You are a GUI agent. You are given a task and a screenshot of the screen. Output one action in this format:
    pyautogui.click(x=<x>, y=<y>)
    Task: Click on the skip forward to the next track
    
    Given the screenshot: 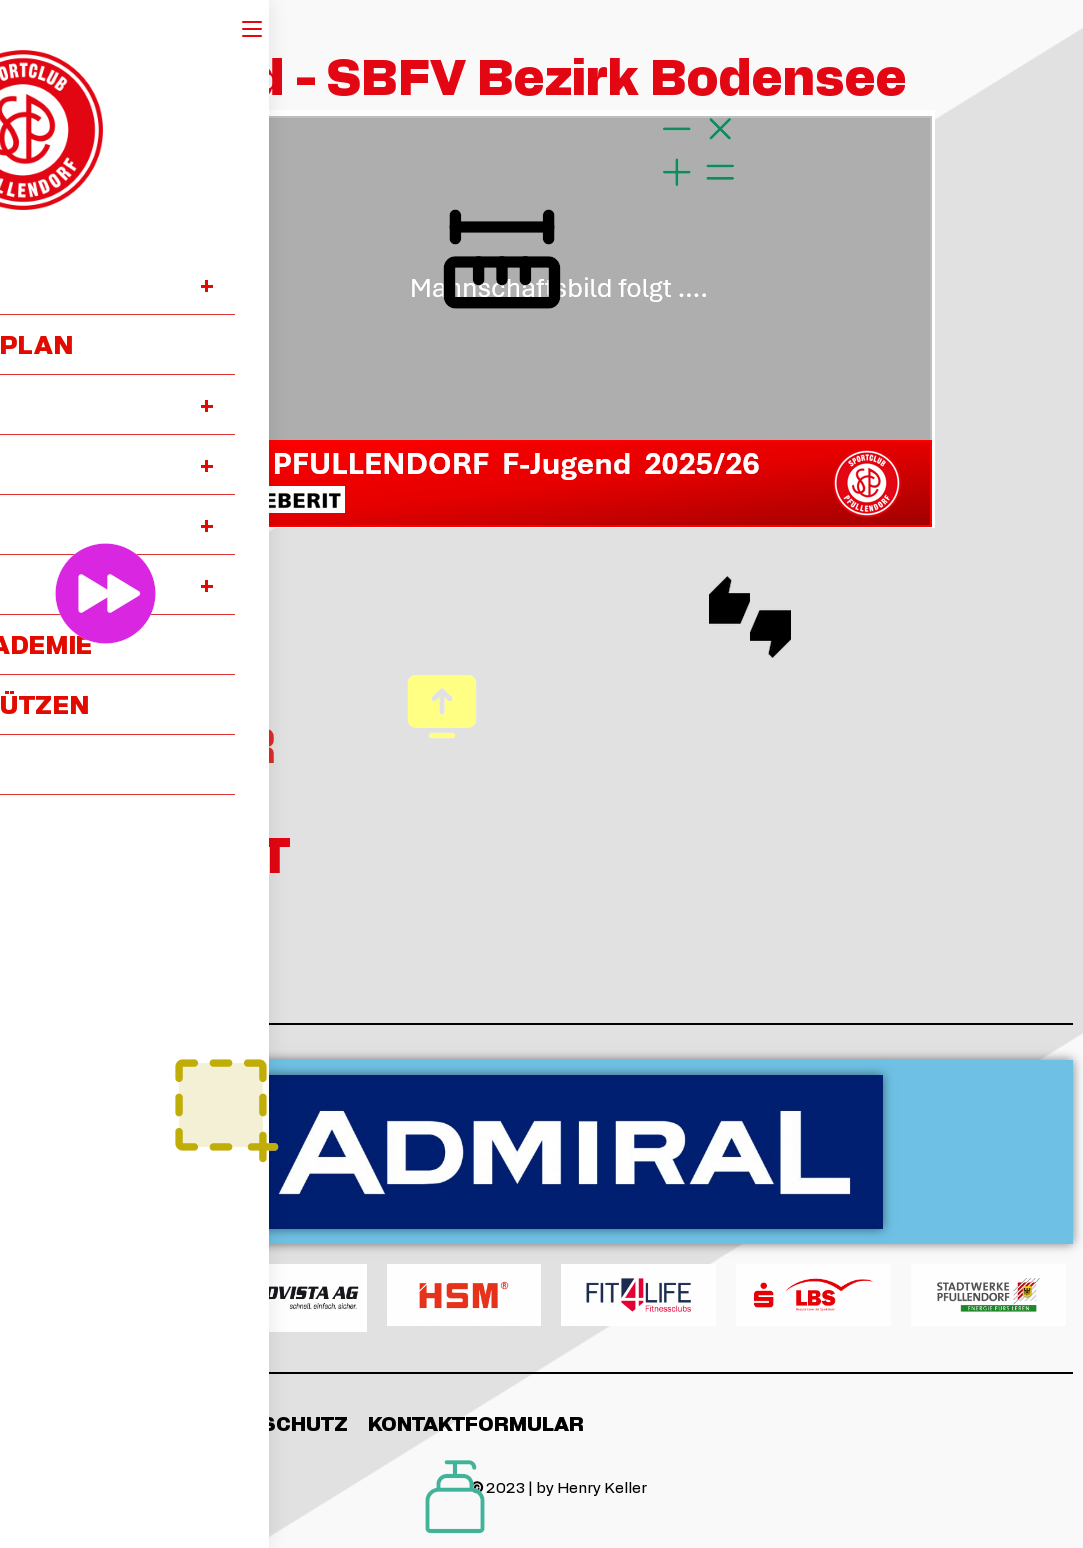 What is the action you would take?
    pyautogui.click(x=105, y=593)
    